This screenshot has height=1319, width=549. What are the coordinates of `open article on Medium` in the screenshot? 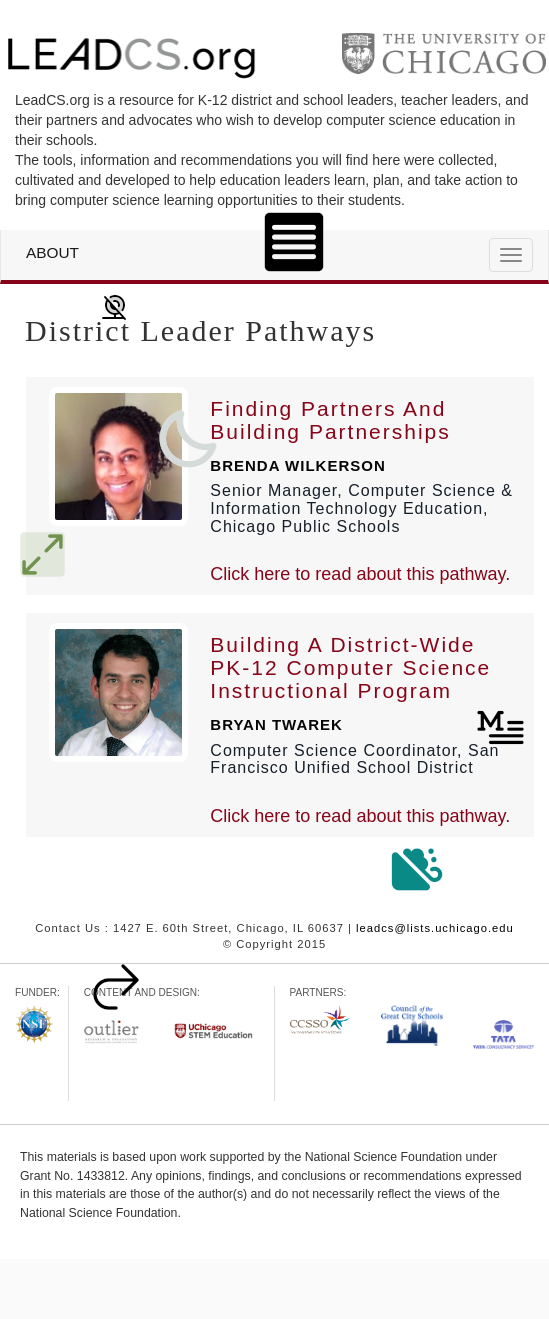 It's located at (500, 727).